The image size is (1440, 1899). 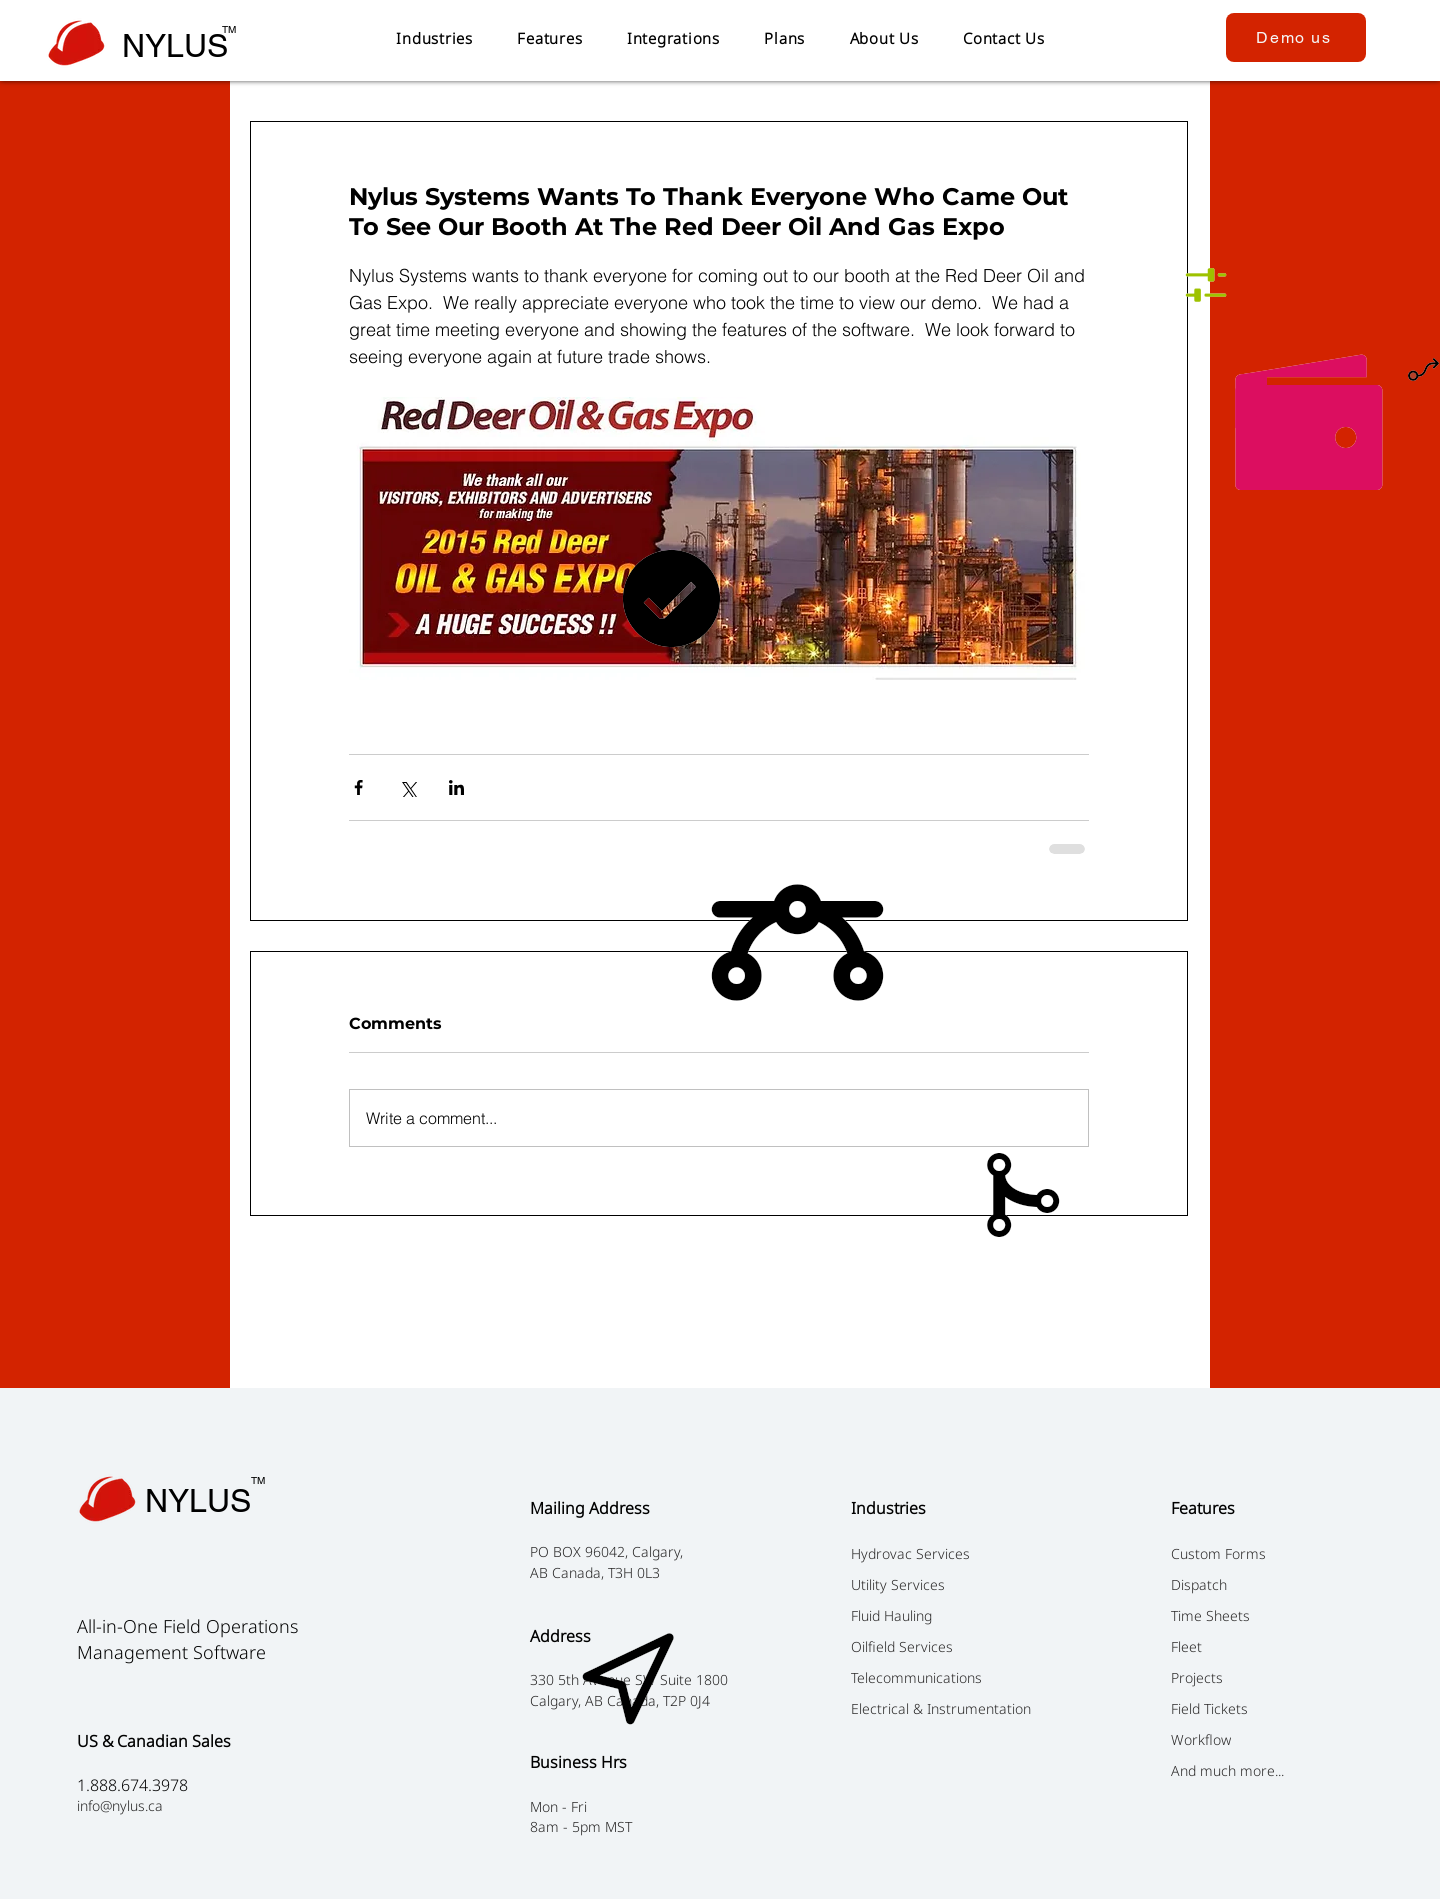 I want to click on access your wallet or payment methods, so click(x=1309, y=427).